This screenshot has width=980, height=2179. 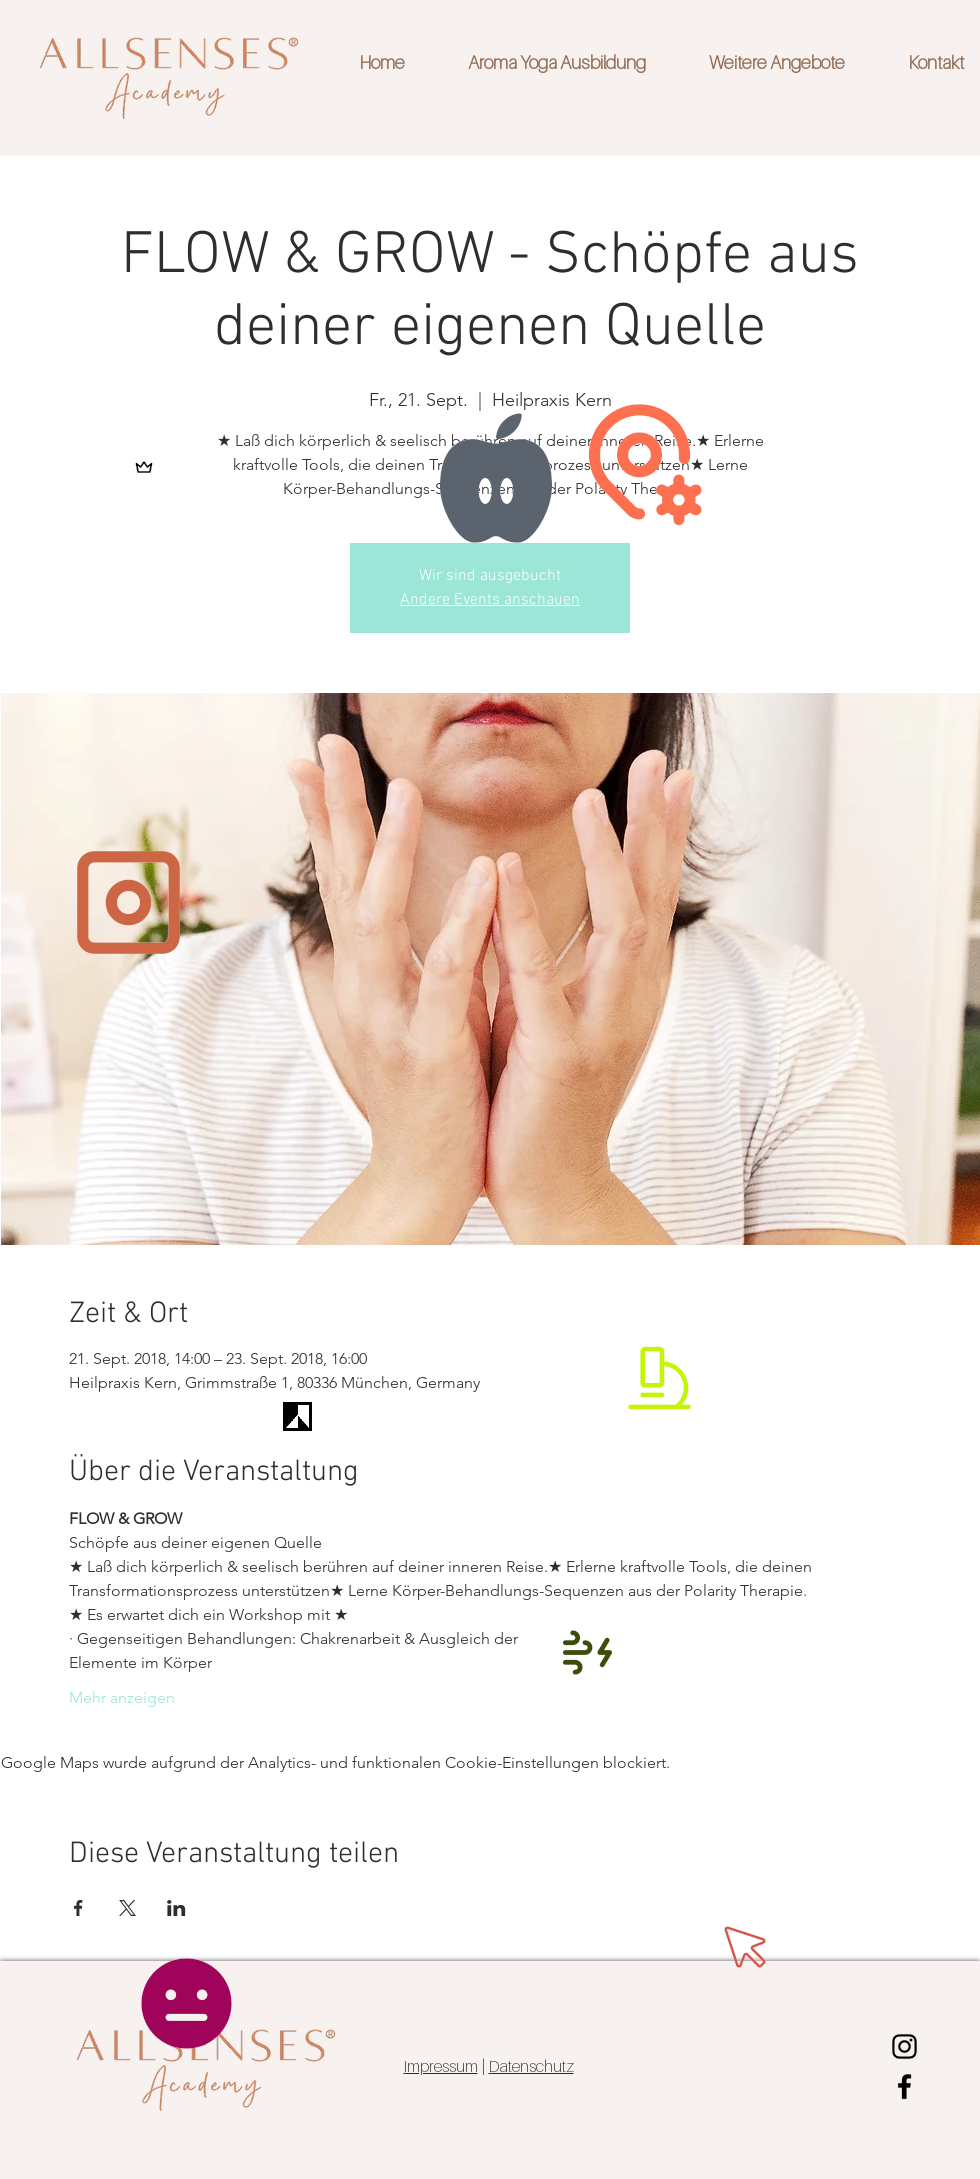 I want to click on apply a mask to selected layer or object, so click(x=128, y=902).